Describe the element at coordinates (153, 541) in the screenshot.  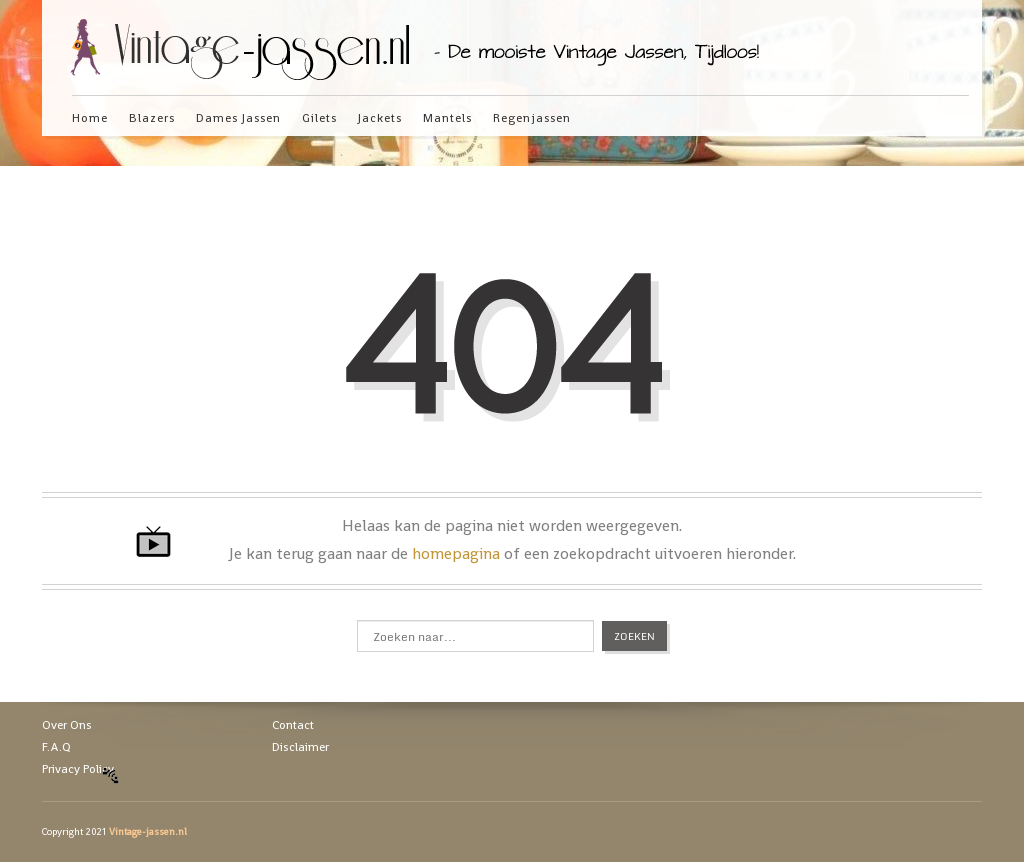
I see `watch live television or streaming content` at that location.